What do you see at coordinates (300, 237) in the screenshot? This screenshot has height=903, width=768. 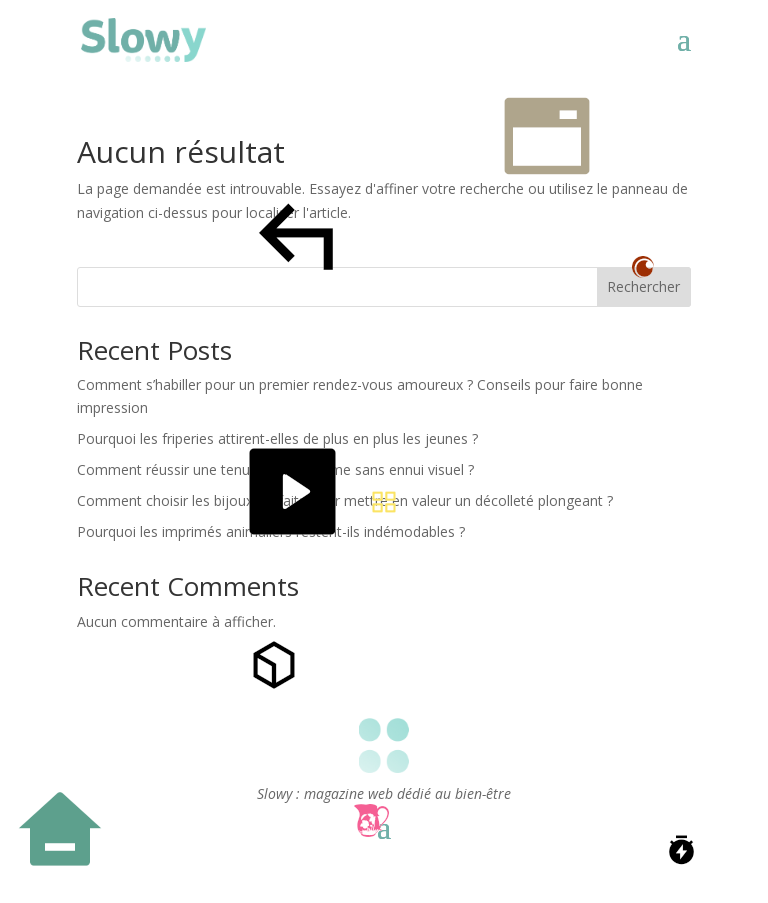 I see `reply to a message` at bounding box center [300, 237].